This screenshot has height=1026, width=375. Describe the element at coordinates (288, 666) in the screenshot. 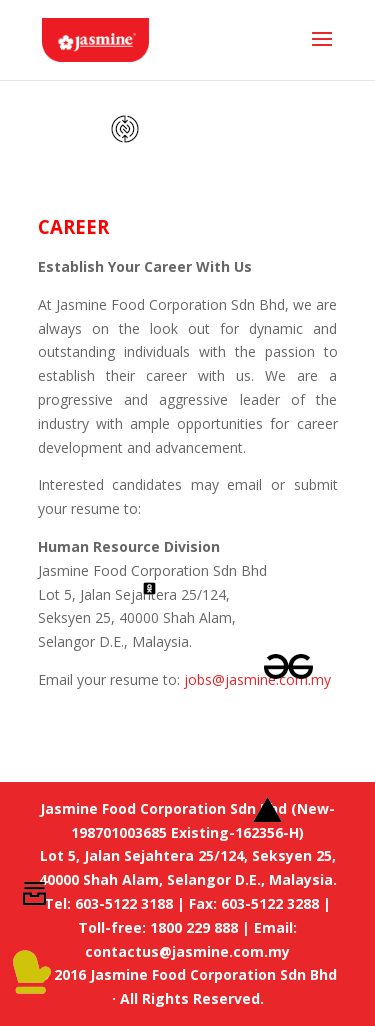

I see `visit geeksforgeeks website` at that location.